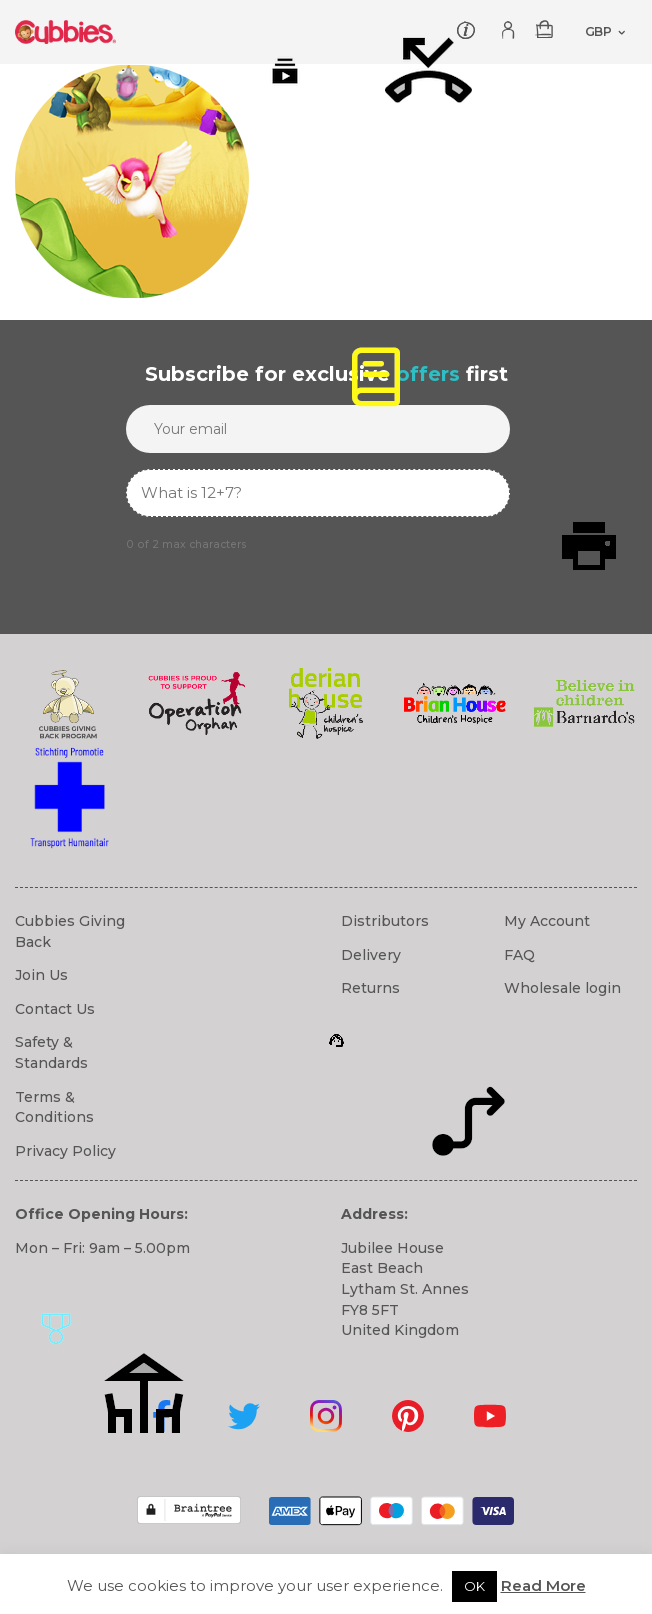  What do you see at coordinates (428, 70) in the screenshot?
I see `indicates a missed phone call` at bounding box center [428, 70].